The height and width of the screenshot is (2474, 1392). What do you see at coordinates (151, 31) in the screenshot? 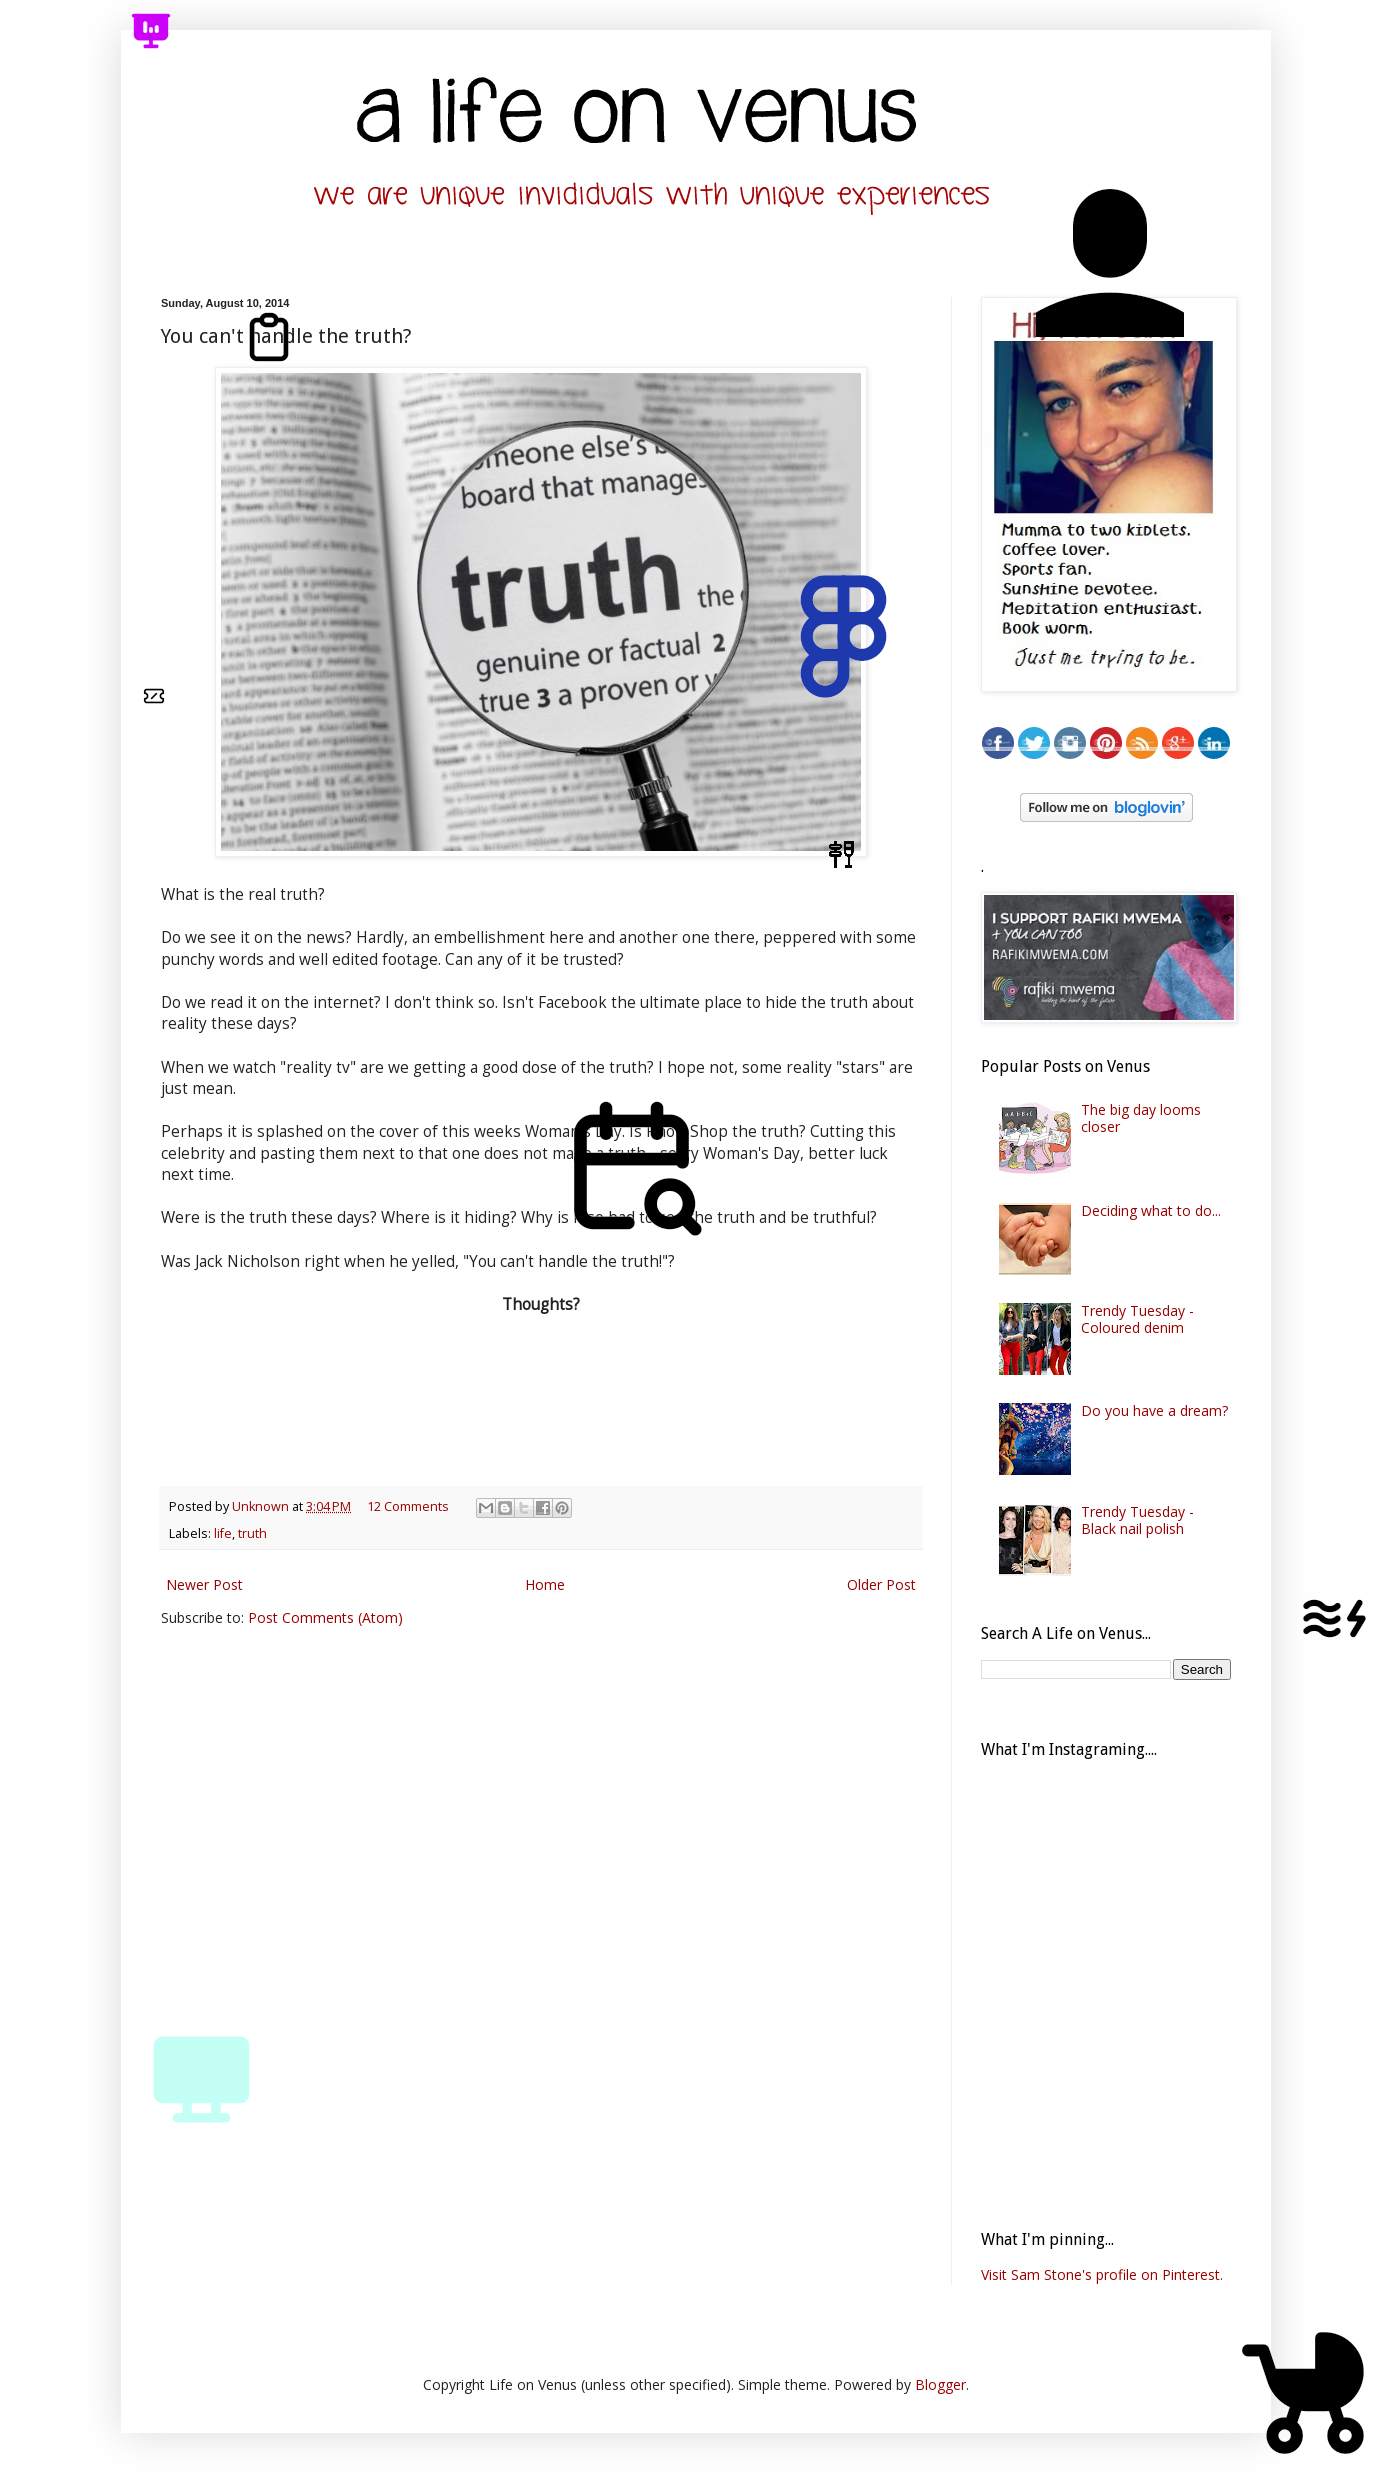
I see `view presentation analytics` at bounding box center [151, 31].